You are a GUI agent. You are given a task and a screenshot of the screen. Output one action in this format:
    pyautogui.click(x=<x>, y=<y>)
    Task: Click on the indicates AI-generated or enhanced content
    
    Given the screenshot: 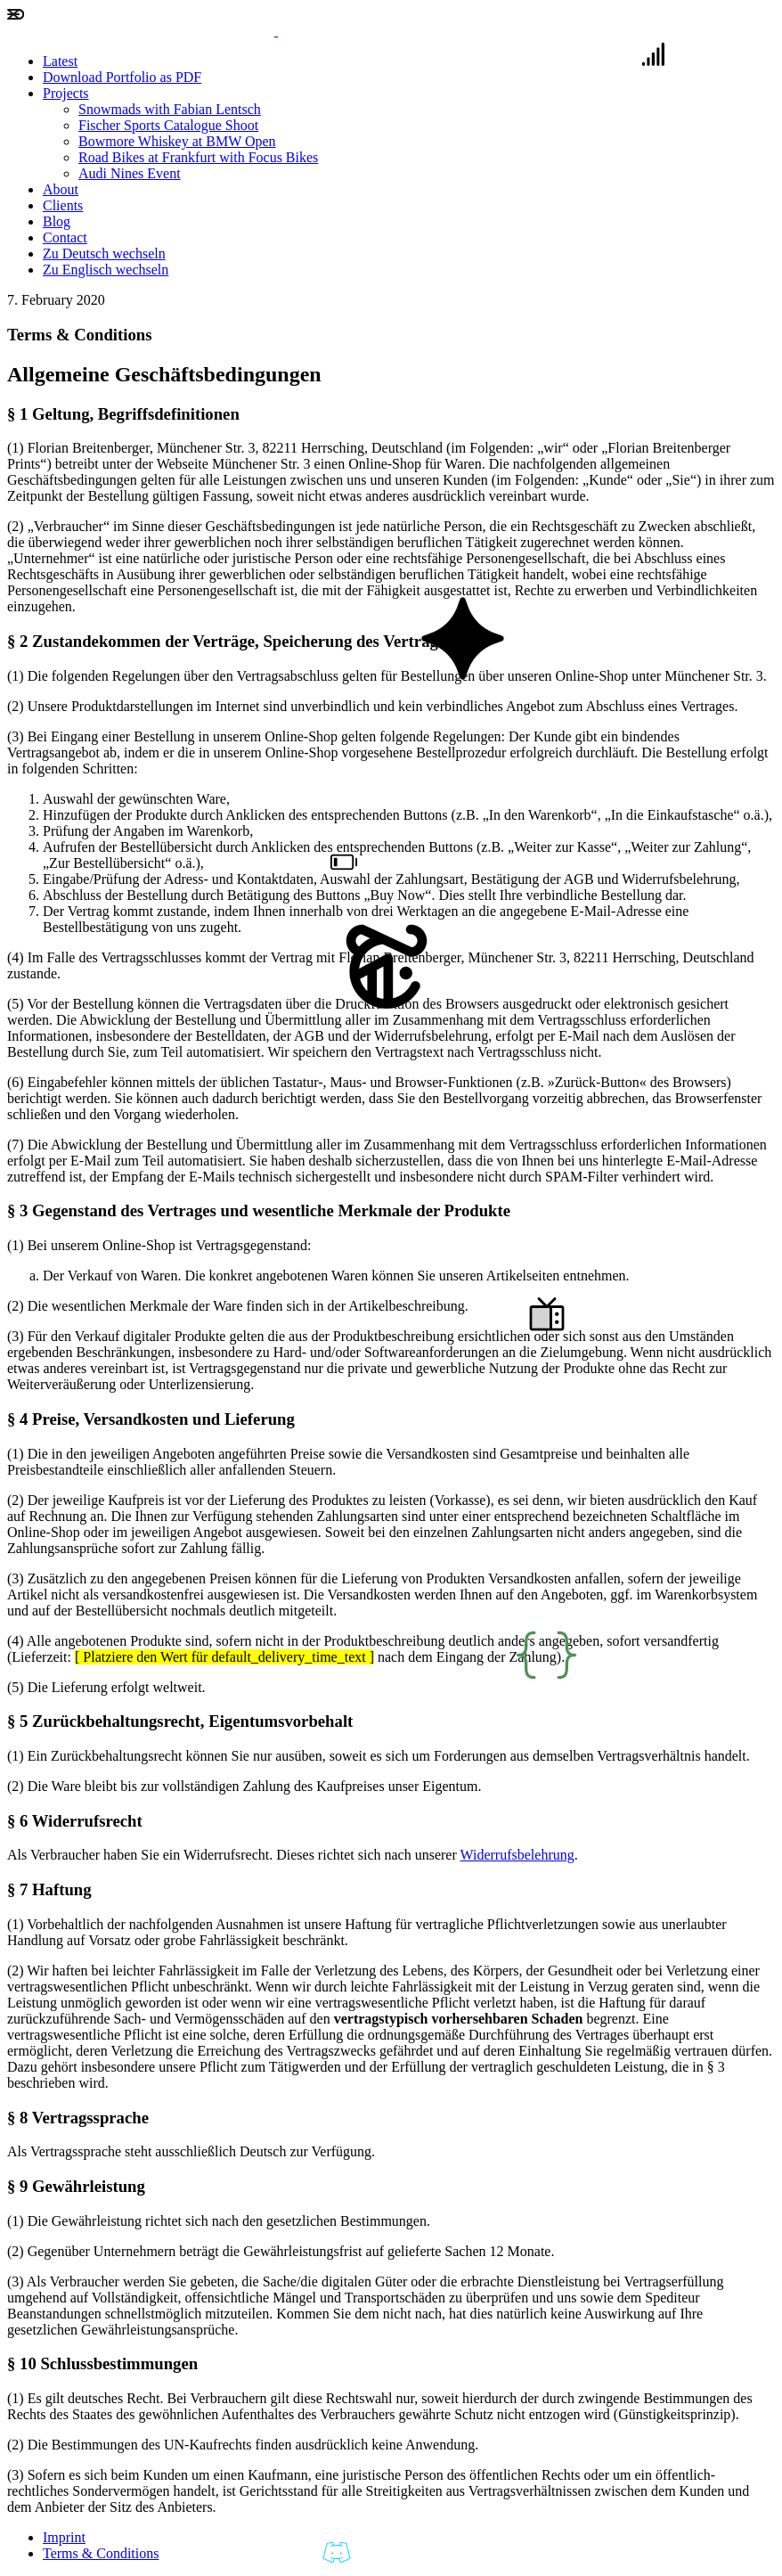 What is the action you would take?
    pyautogui.click(x=462, y=638)
    